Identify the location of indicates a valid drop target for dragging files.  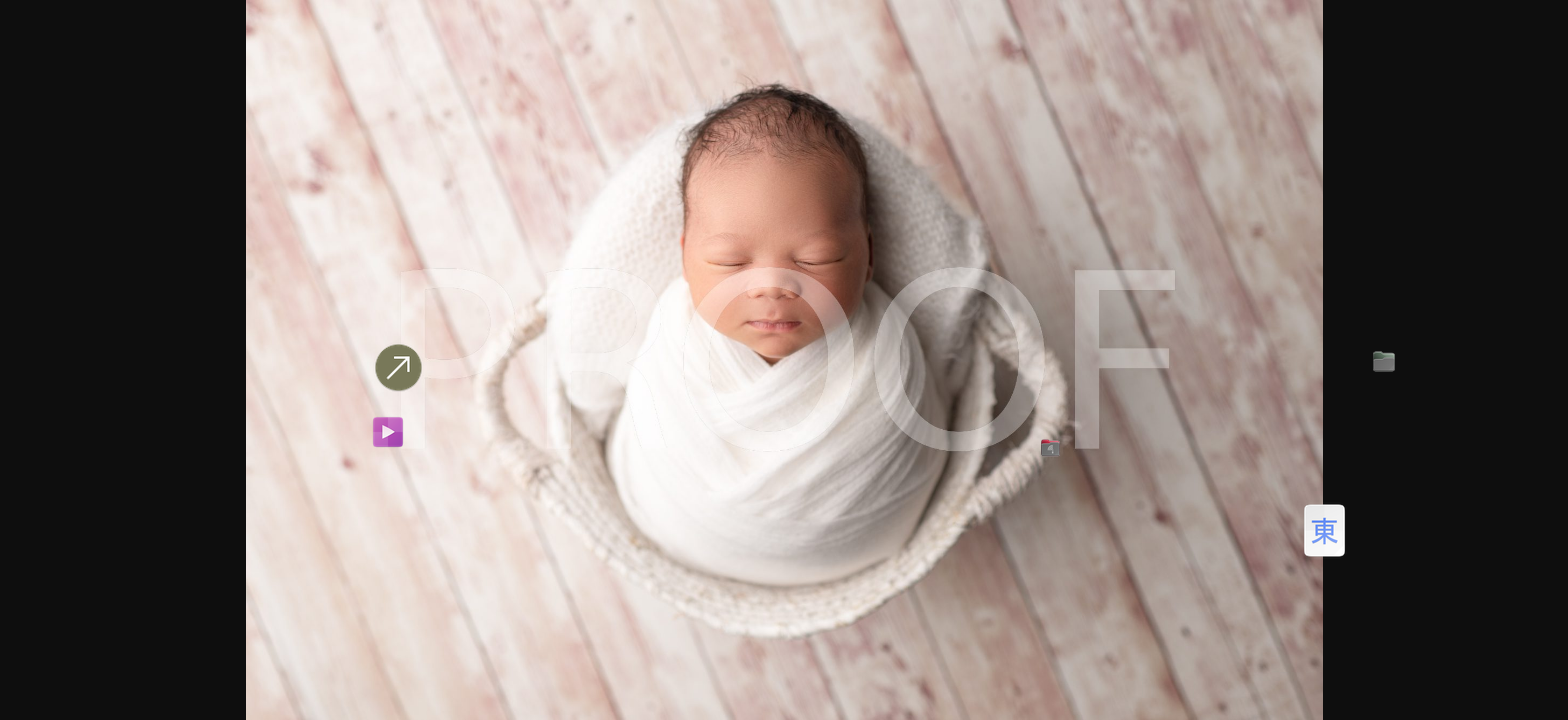
(1384, 361).